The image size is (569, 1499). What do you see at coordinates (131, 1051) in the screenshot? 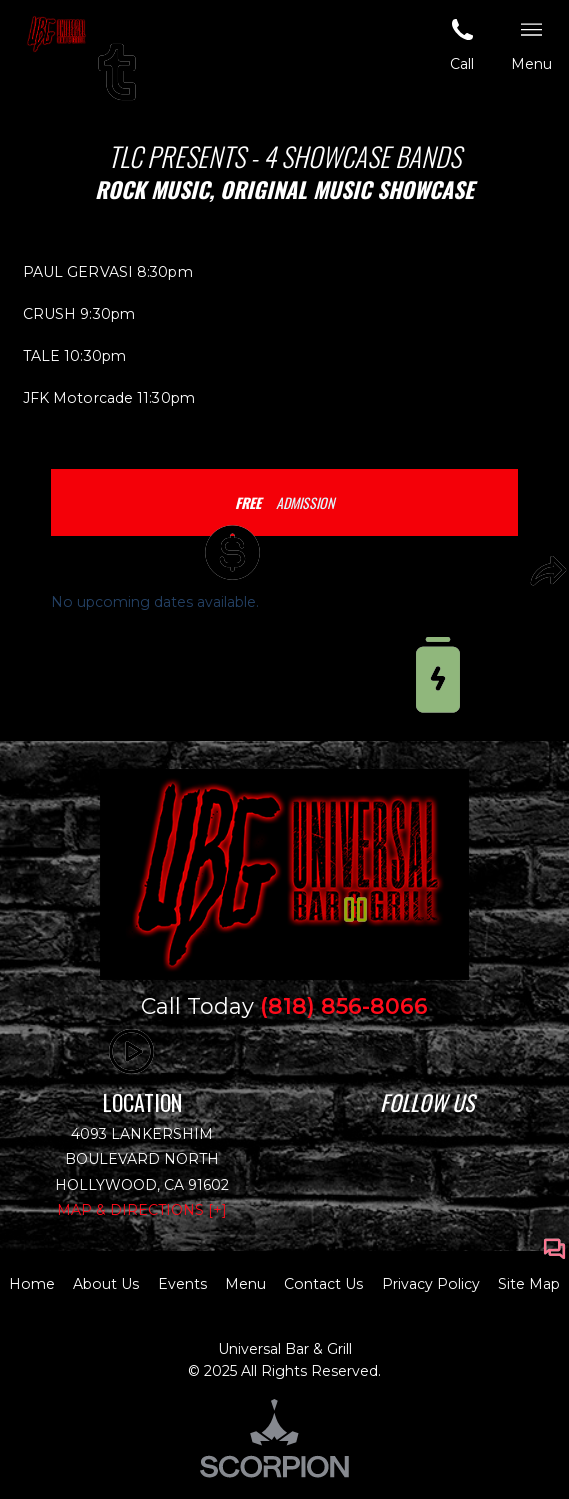
I see `play media or video content` at bounding box center [131, 1051].